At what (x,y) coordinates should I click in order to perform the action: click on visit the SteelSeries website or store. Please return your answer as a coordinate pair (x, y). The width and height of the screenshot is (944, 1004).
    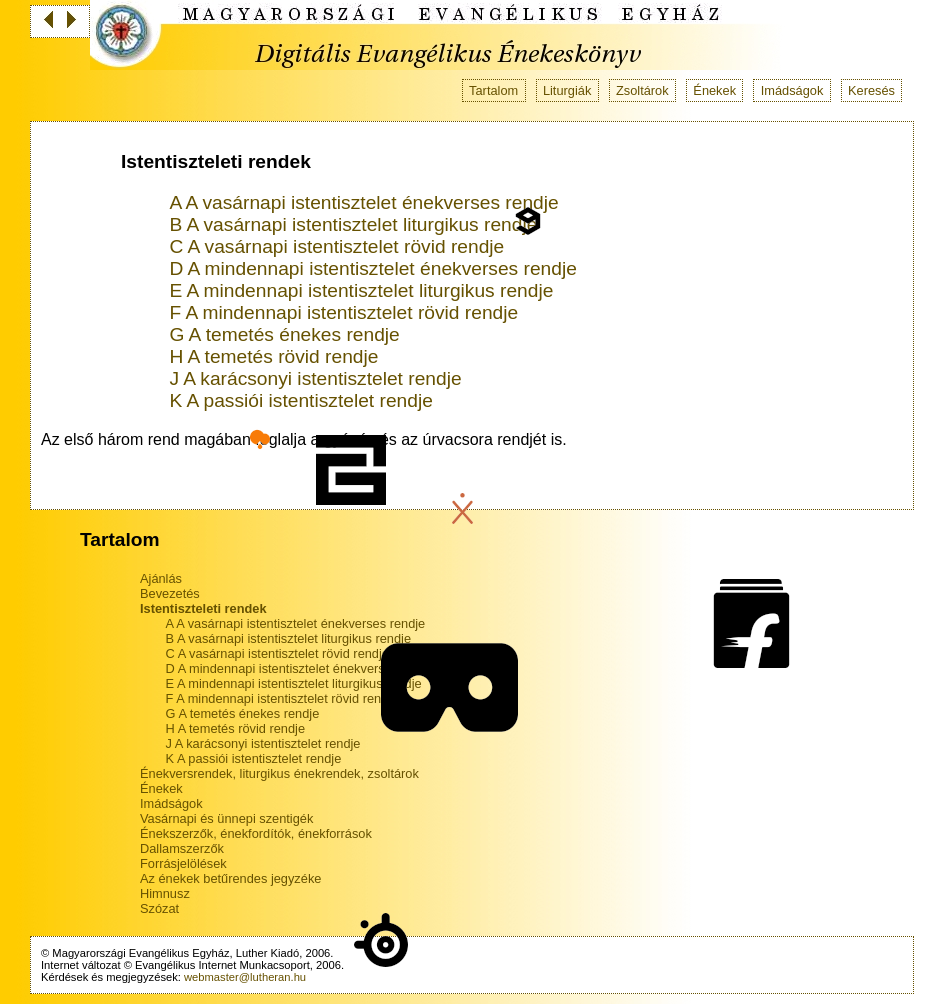
    Looking at the image, I should click on (381, 940).